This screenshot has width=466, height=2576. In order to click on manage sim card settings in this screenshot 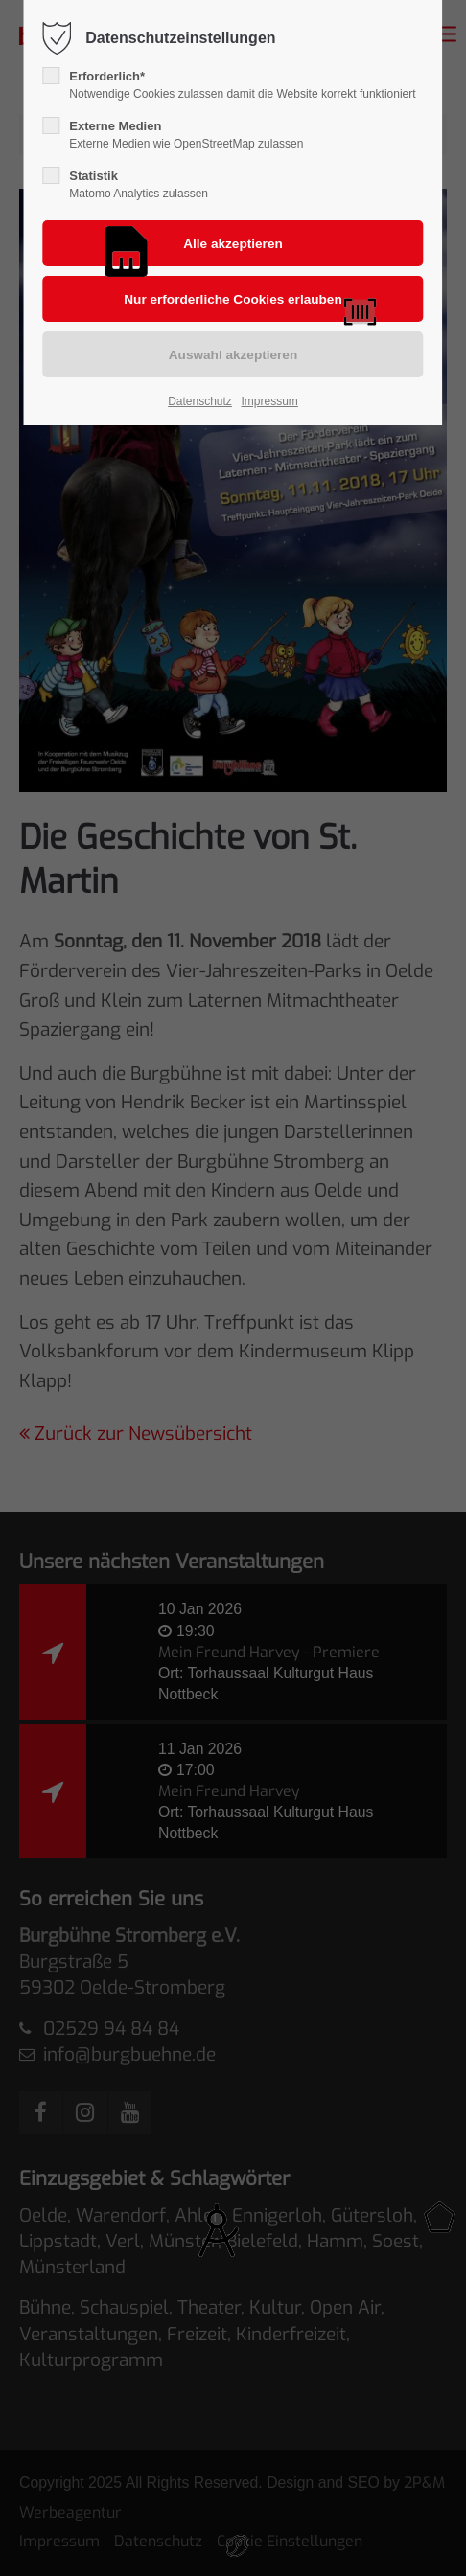, I will do `click(126, 251)`.